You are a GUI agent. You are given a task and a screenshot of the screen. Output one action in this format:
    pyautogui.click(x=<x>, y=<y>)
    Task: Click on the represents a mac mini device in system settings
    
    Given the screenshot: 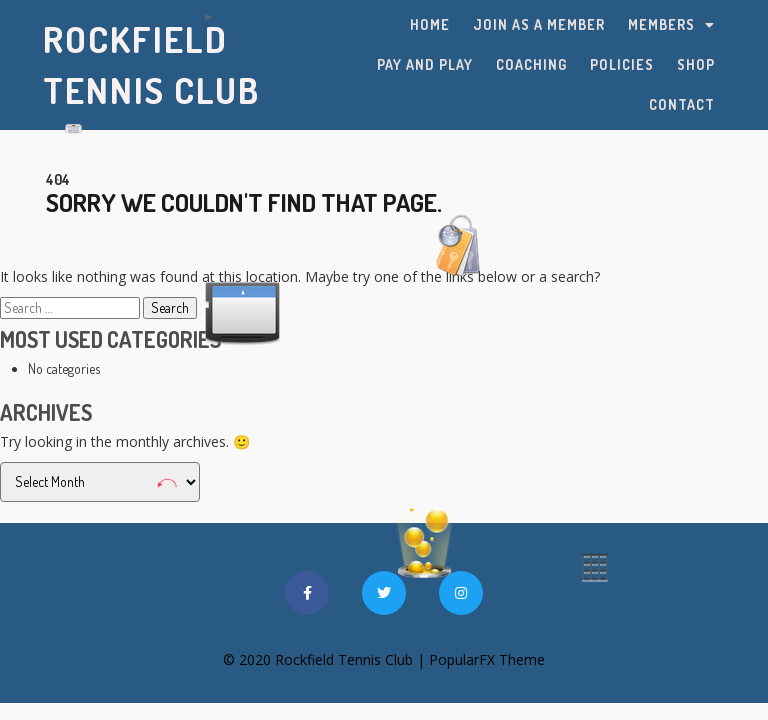 What is the action you would take?
    pyautogui.click(x=73, y=128)
    